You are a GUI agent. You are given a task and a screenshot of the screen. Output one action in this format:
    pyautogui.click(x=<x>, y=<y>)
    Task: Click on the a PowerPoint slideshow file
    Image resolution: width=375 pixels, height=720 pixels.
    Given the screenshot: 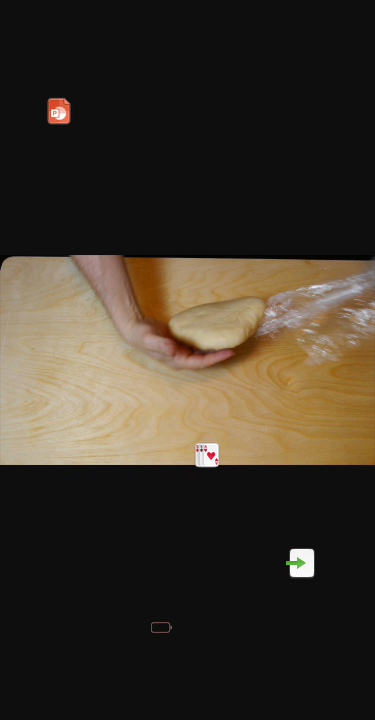 What is the action you would take?
    pyautogui.click(x=59, y=111)
    